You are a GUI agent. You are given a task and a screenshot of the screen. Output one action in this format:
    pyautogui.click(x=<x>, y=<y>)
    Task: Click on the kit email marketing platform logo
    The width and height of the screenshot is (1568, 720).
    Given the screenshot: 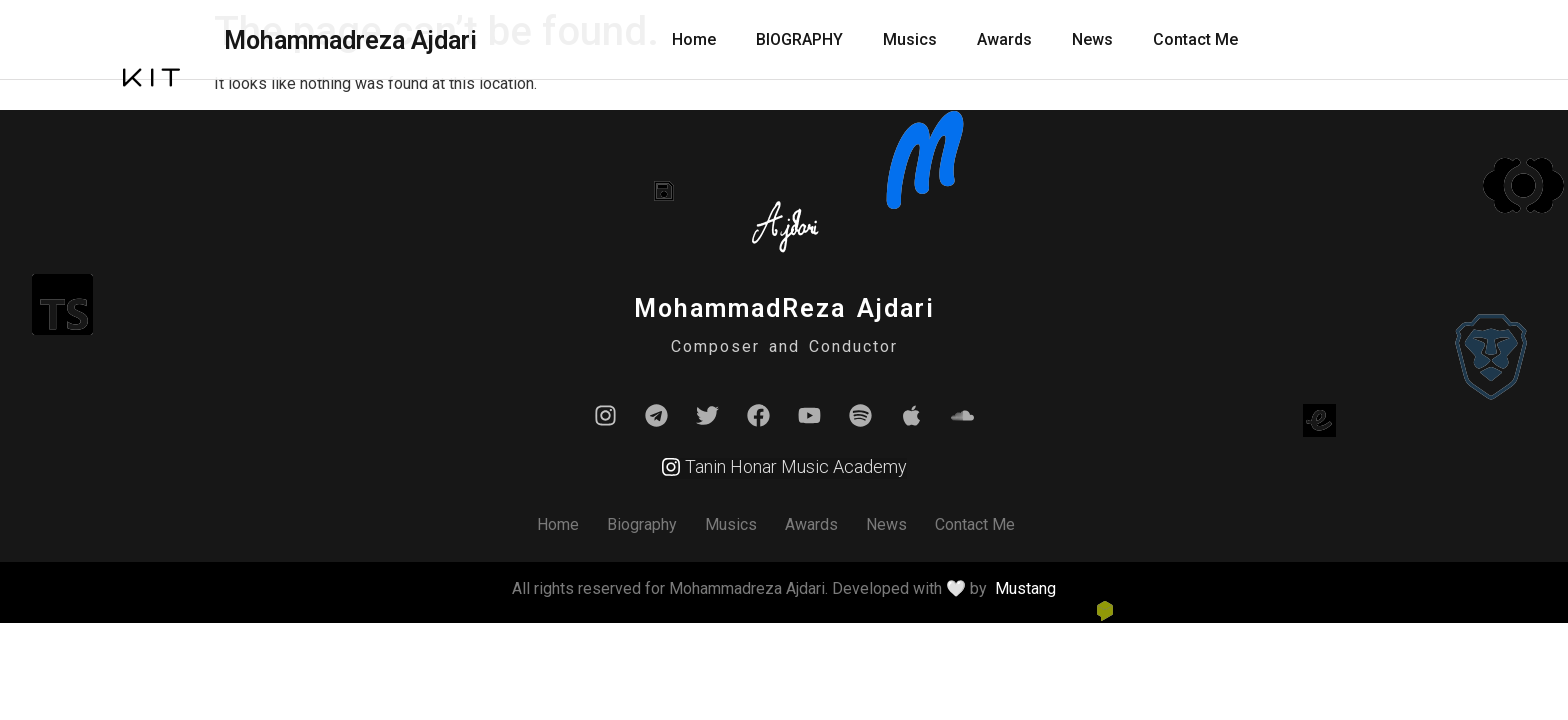 What is the action you would take?
    pyautogui.click(x=151, y=77)
    